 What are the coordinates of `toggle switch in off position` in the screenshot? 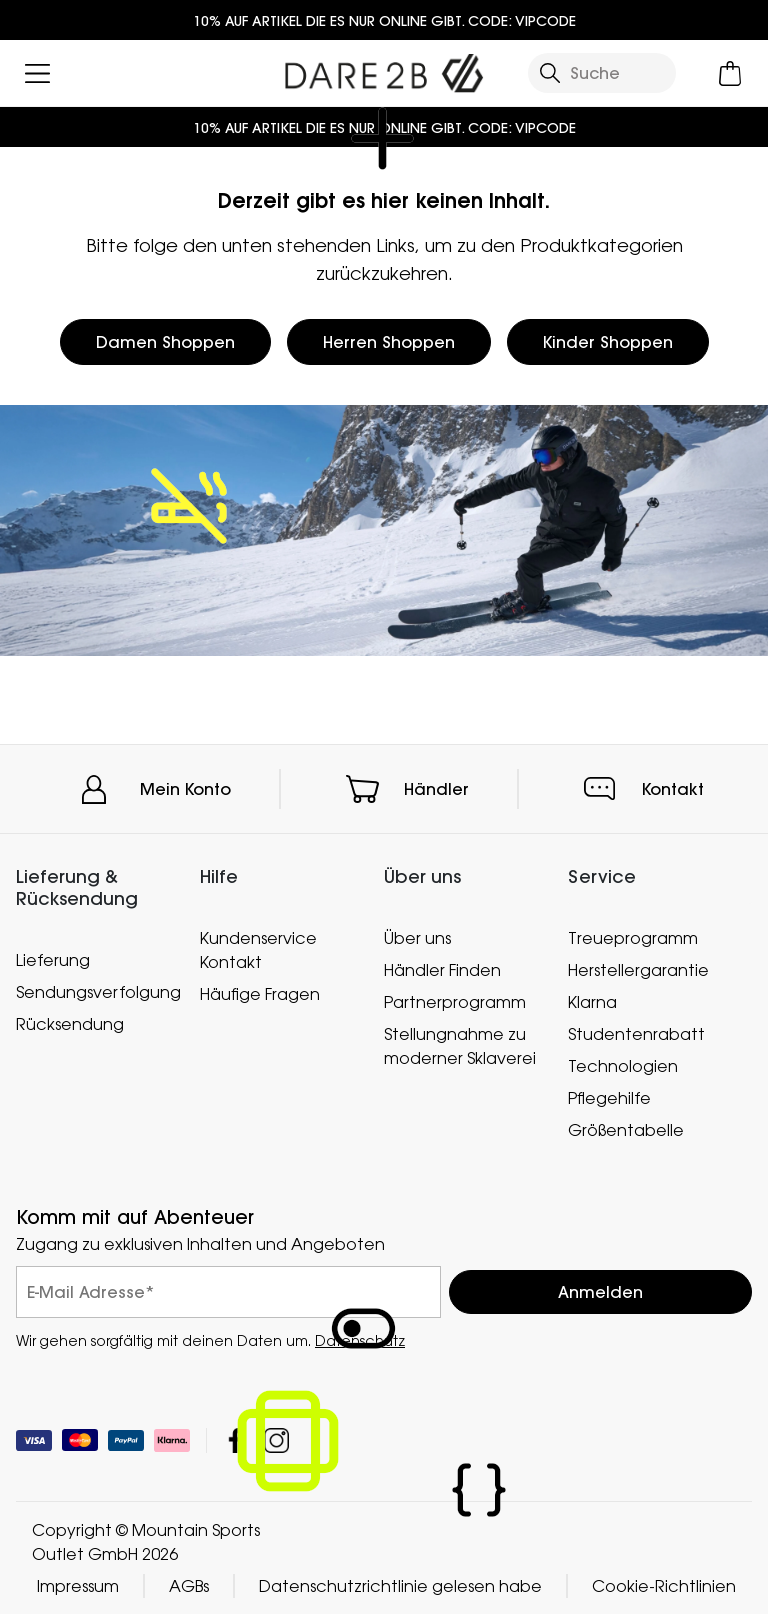 It's located at (363, 1328).